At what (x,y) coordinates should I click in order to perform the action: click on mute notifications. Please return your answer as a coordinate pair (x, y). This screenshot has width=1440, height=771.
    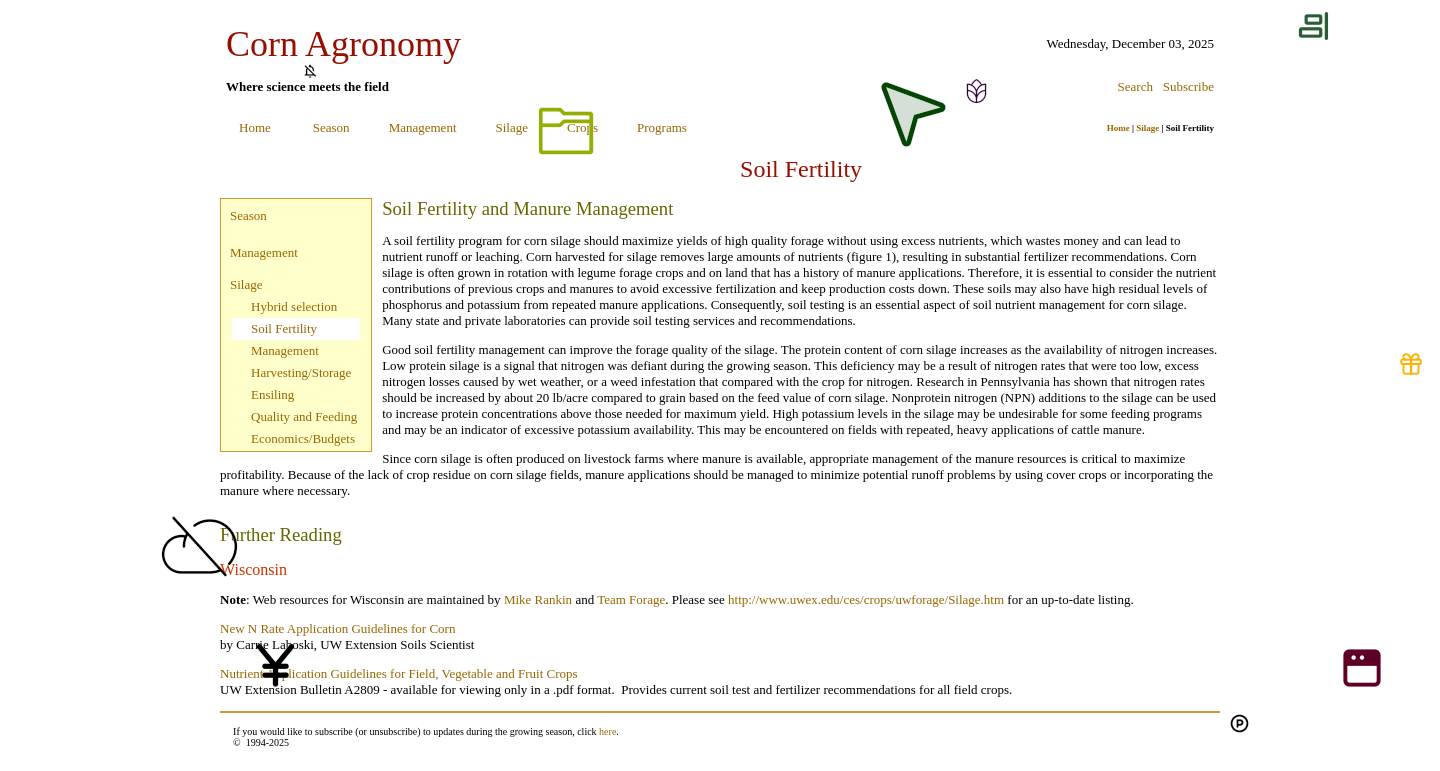
    Looking at the image, I should click on (310, 71).